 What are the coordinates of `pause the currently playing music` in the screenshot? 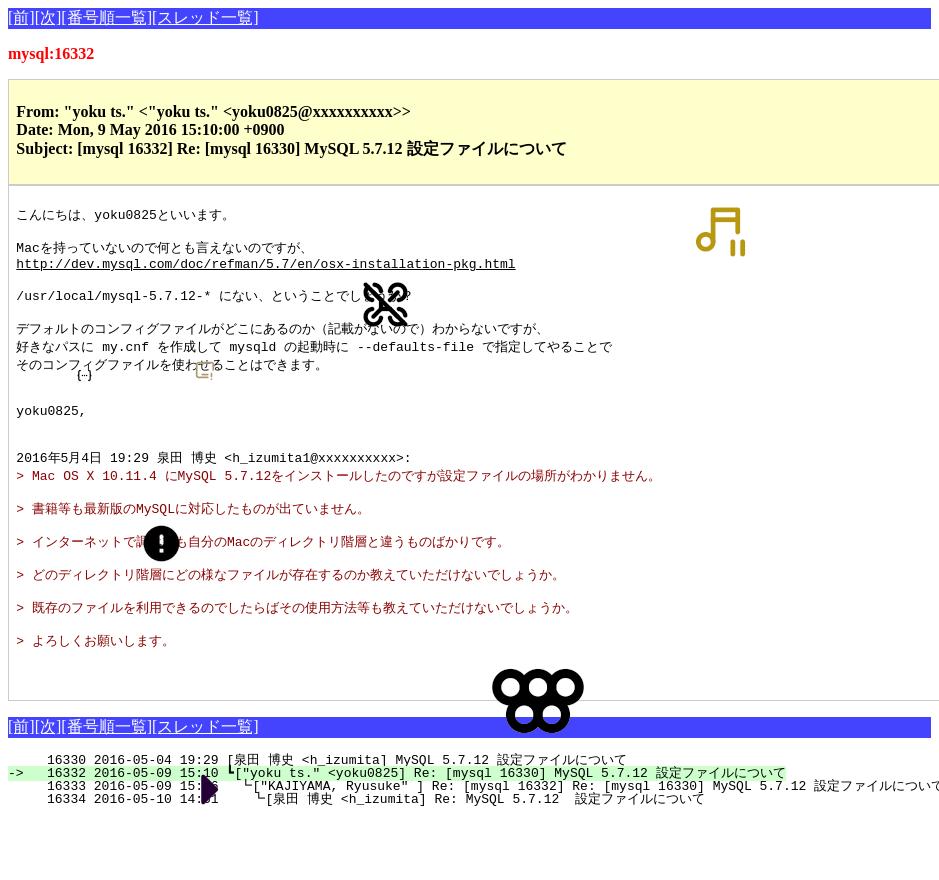 It's located at (720, 229).